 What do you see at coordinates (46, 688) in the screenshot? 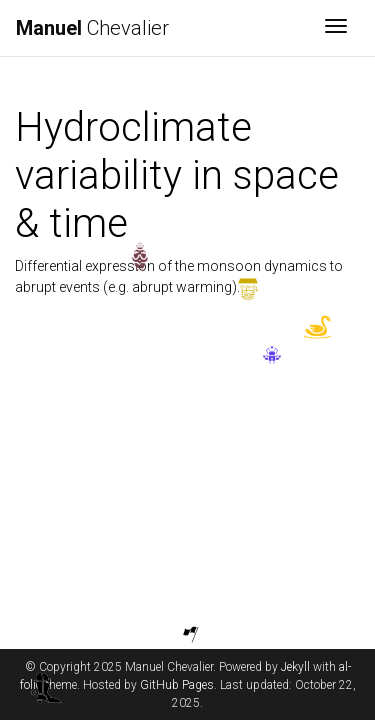
I see `select western or cowboy-themed content` at bounding box center [46, 688].